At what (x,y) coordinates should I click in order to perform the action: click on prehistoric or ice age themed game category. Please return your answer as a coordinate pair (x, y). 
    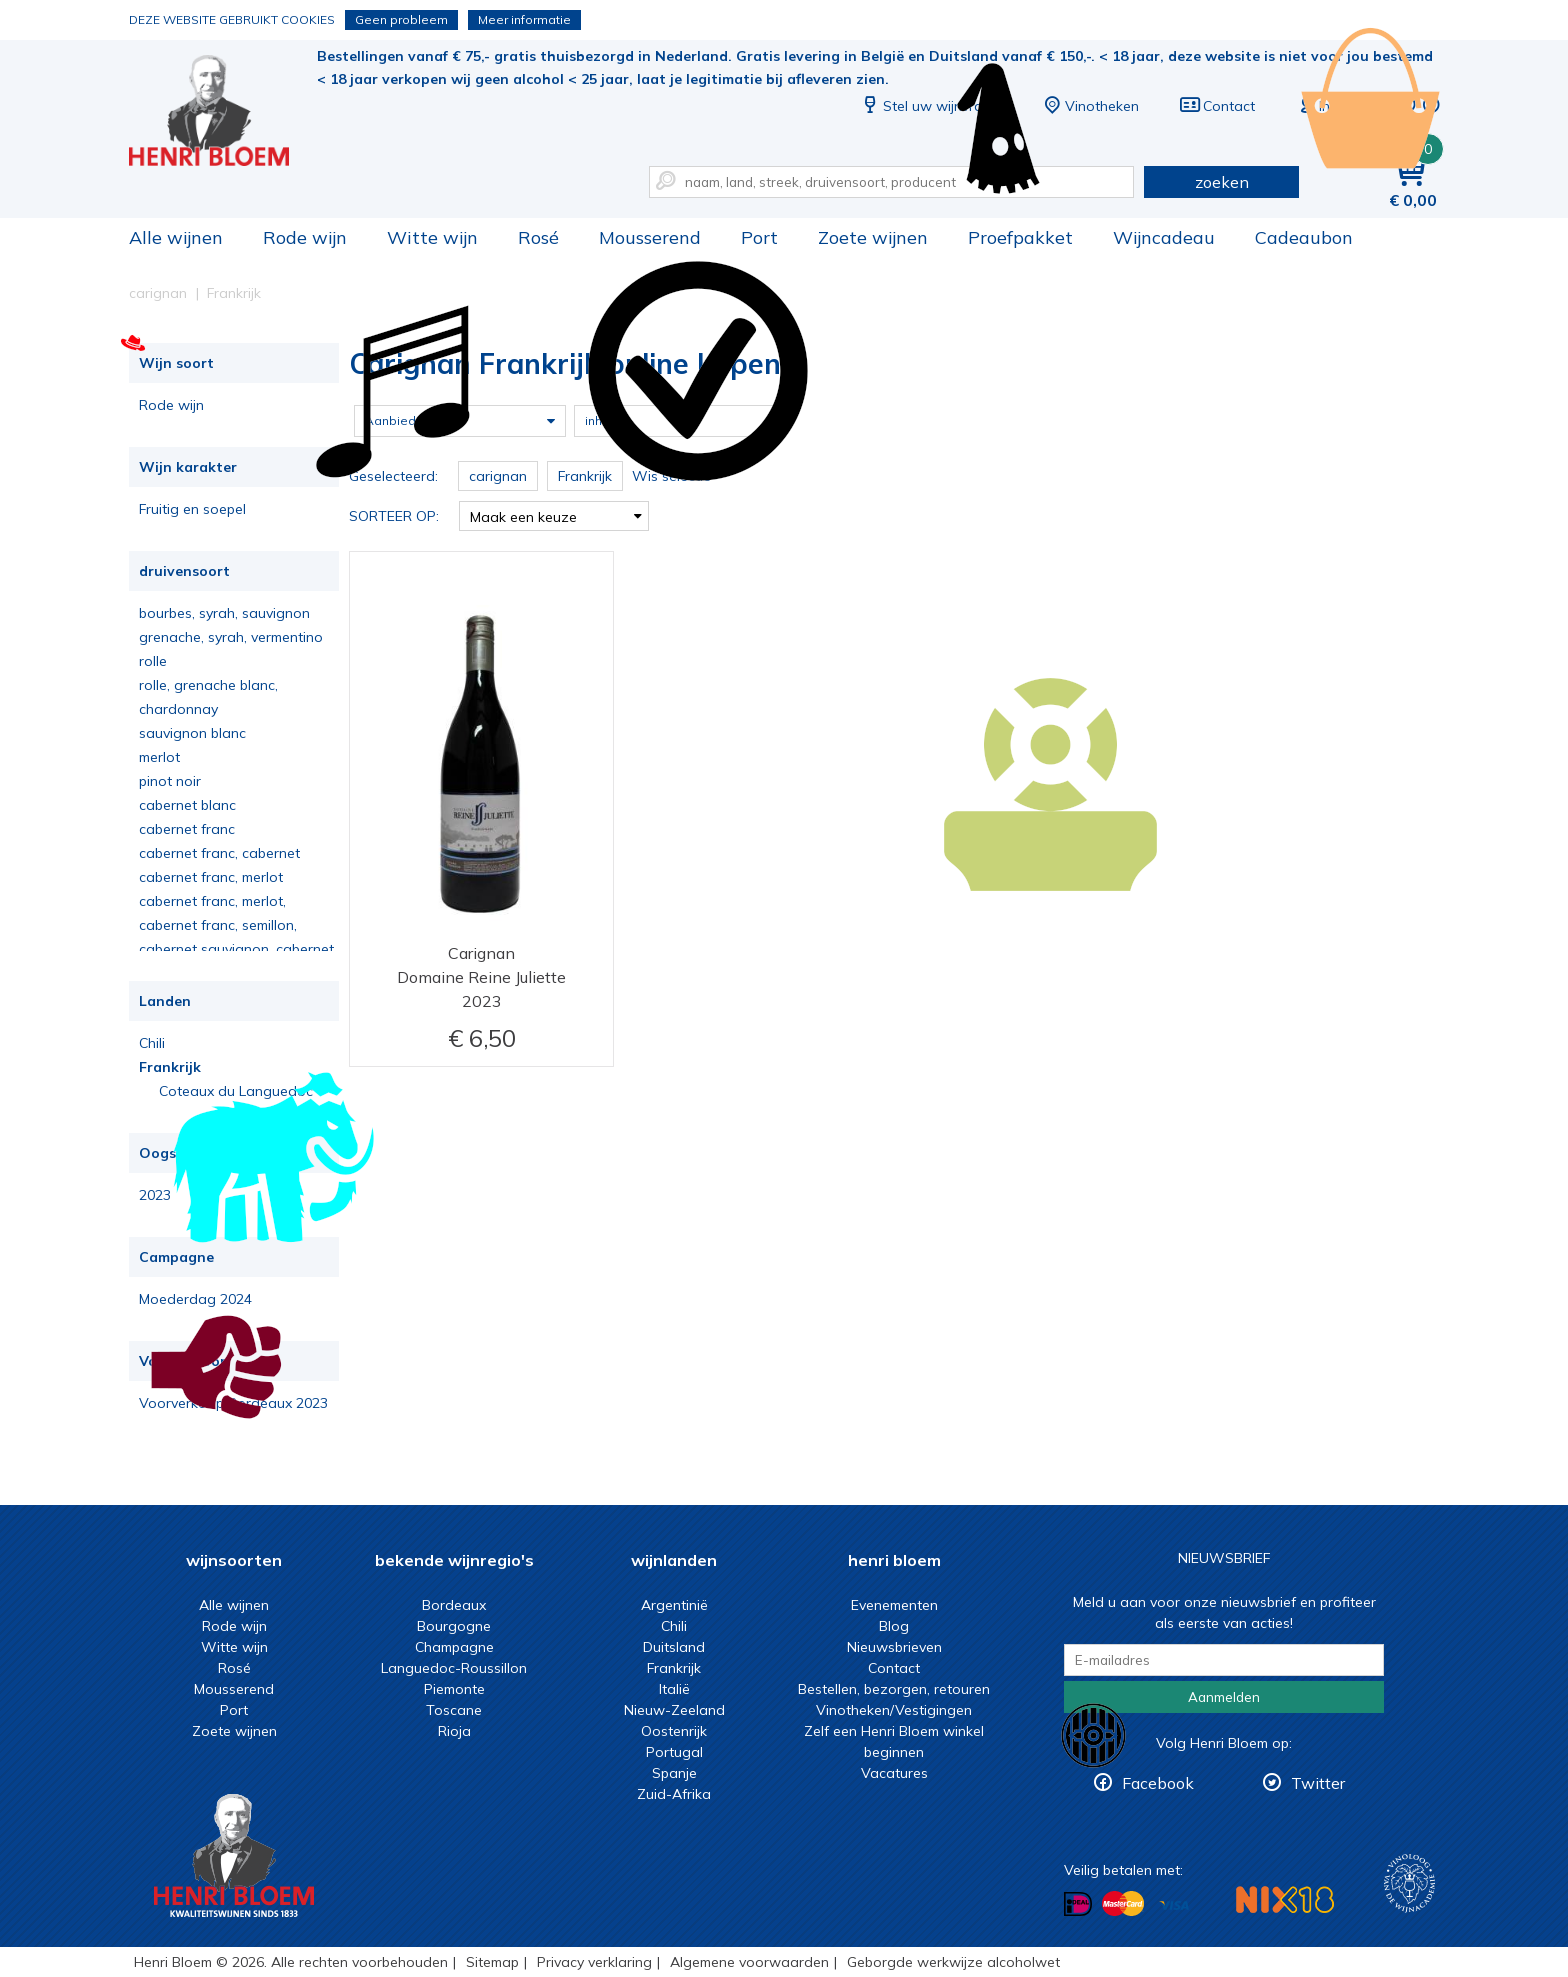
    Looking at the image, I should click on (273, 1156).